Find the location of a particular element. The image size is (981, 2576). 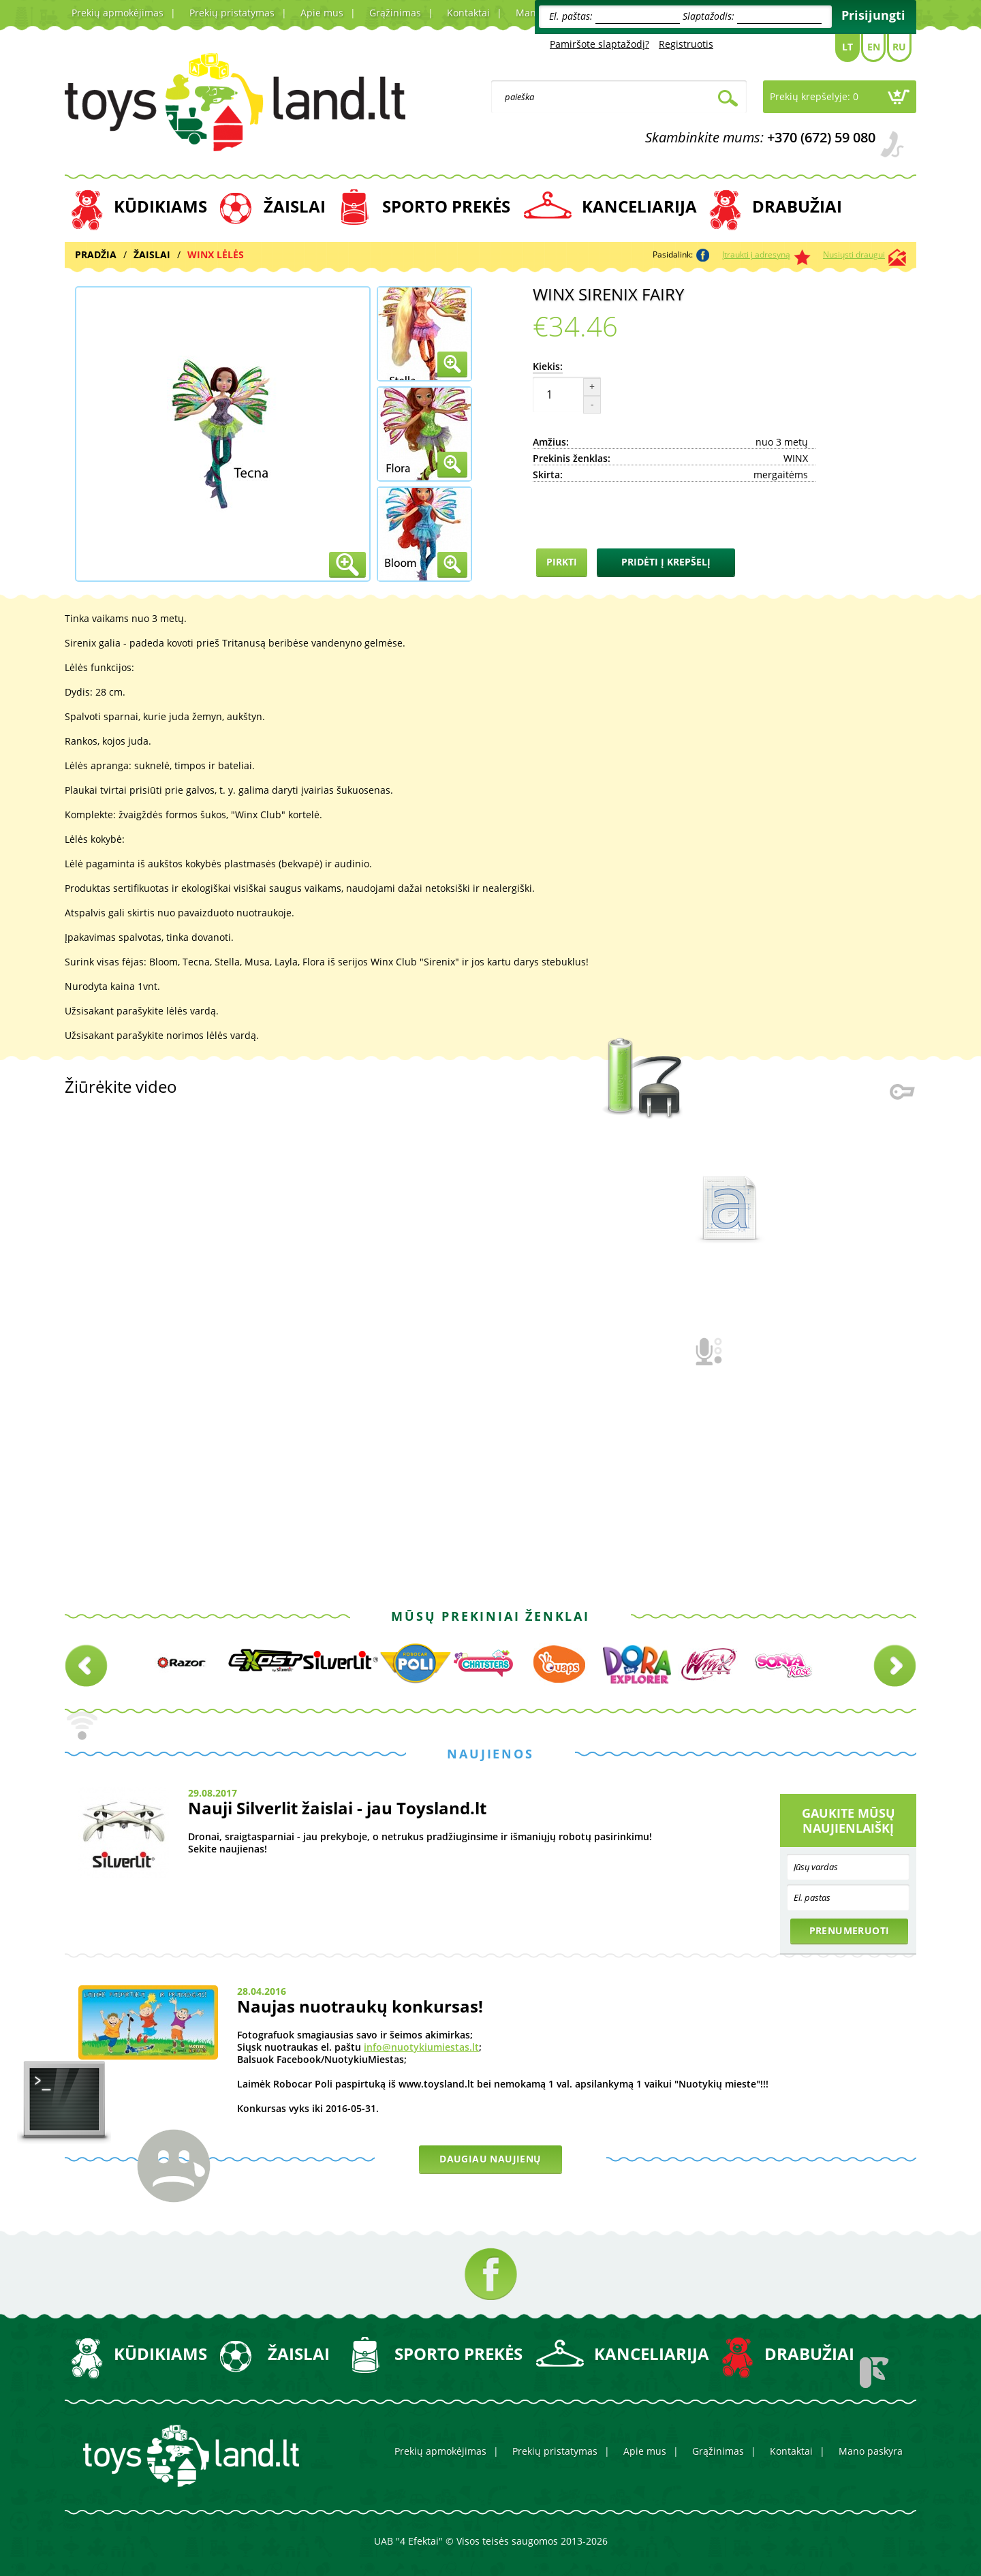

open the terminal application is located at coordinates (64, 2097).